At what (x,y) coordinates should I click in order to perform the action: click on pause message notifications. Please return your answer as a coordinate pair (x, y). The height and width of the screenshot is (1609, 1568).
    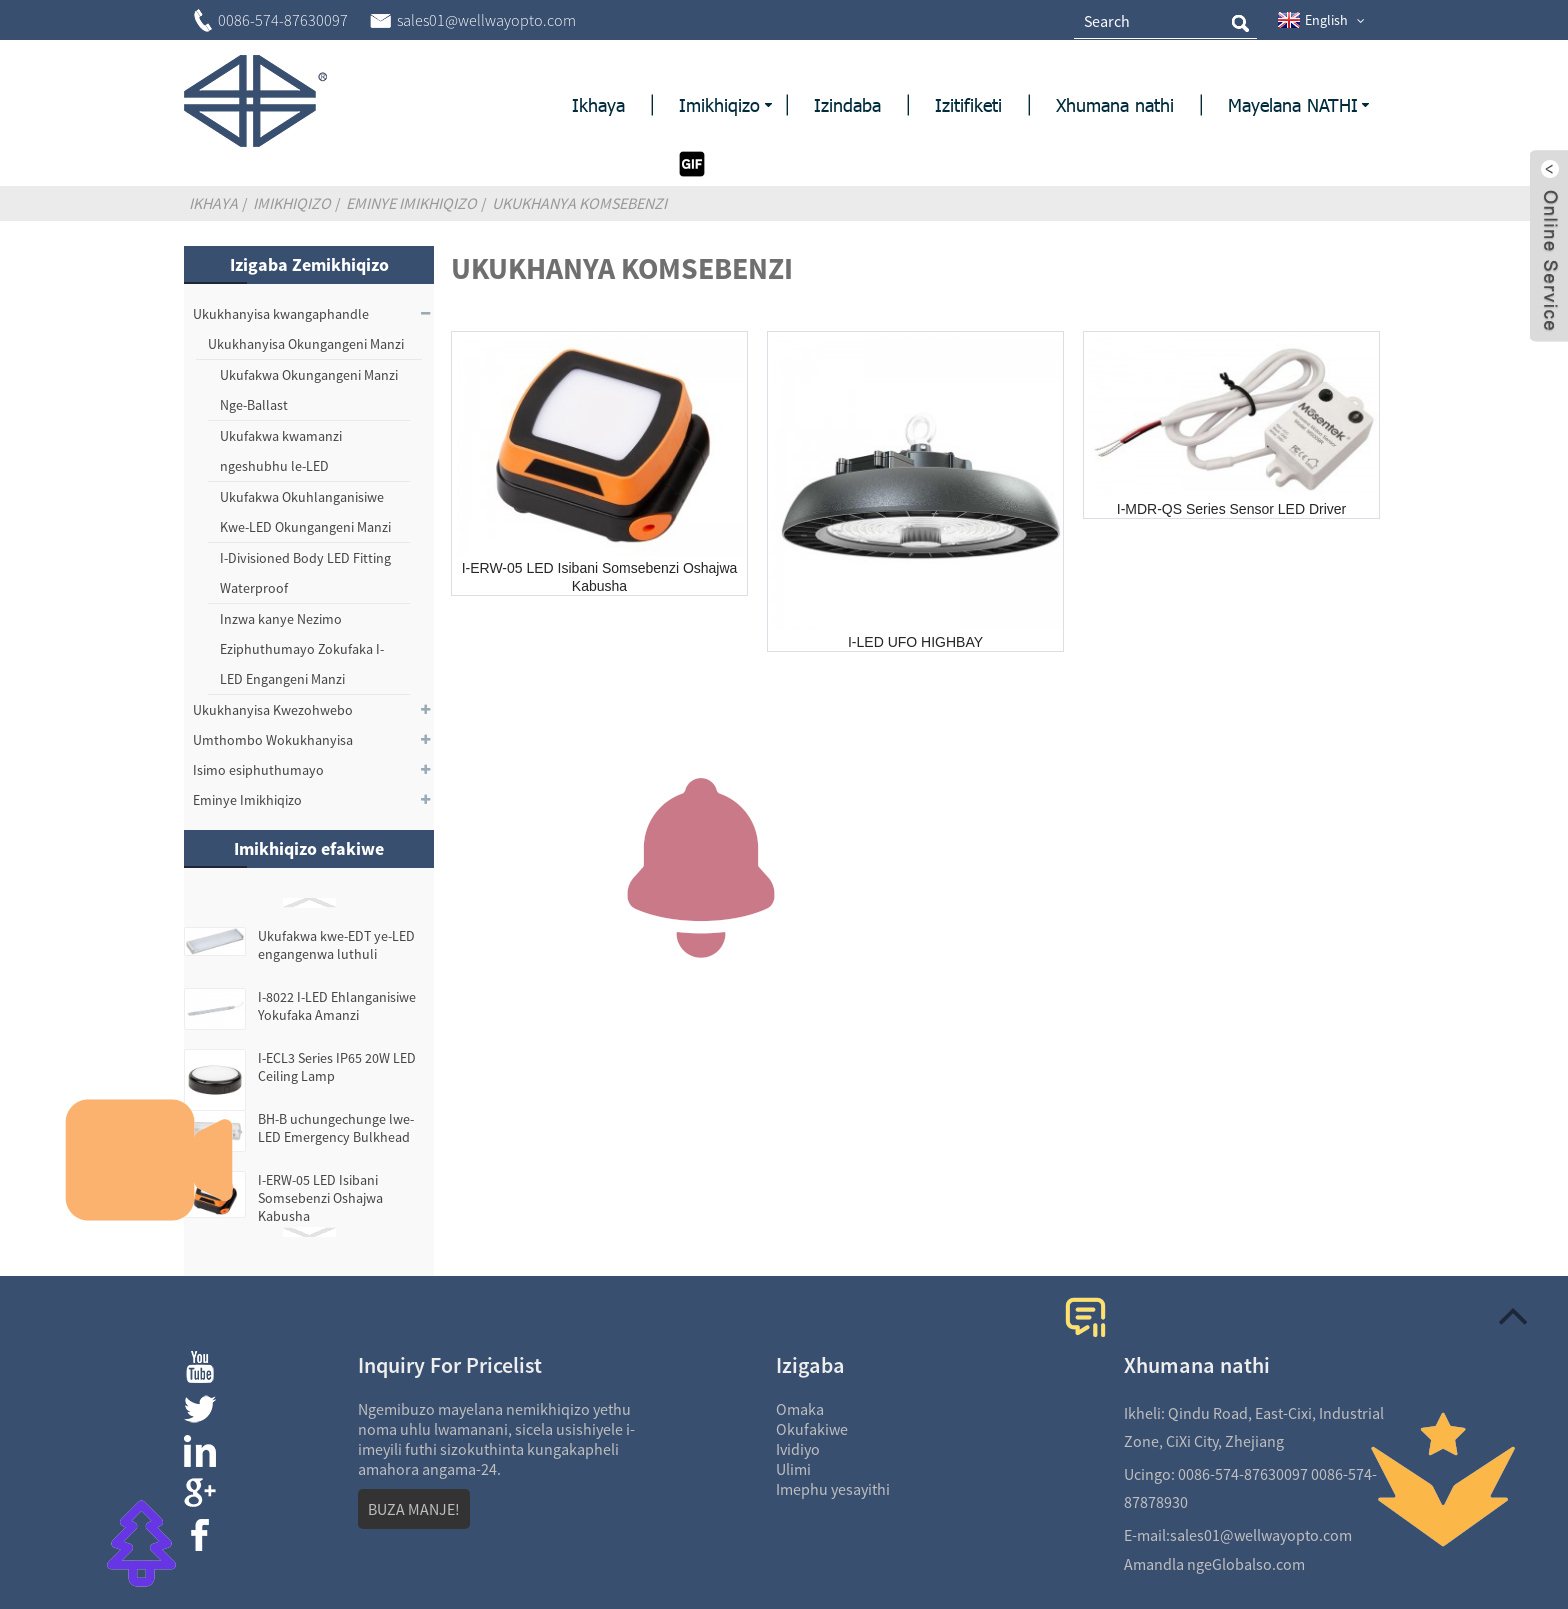
    Looking at the image, I should click on (1085, 1315).